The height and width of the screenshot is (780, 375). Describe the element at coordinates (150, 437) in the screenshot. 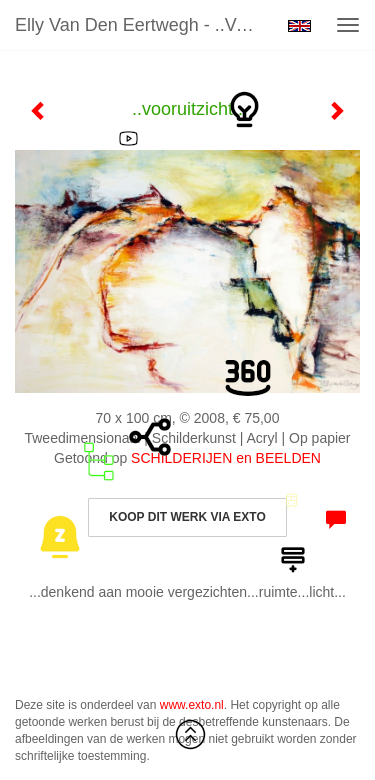

I see `view your stackshare profile` at that location.